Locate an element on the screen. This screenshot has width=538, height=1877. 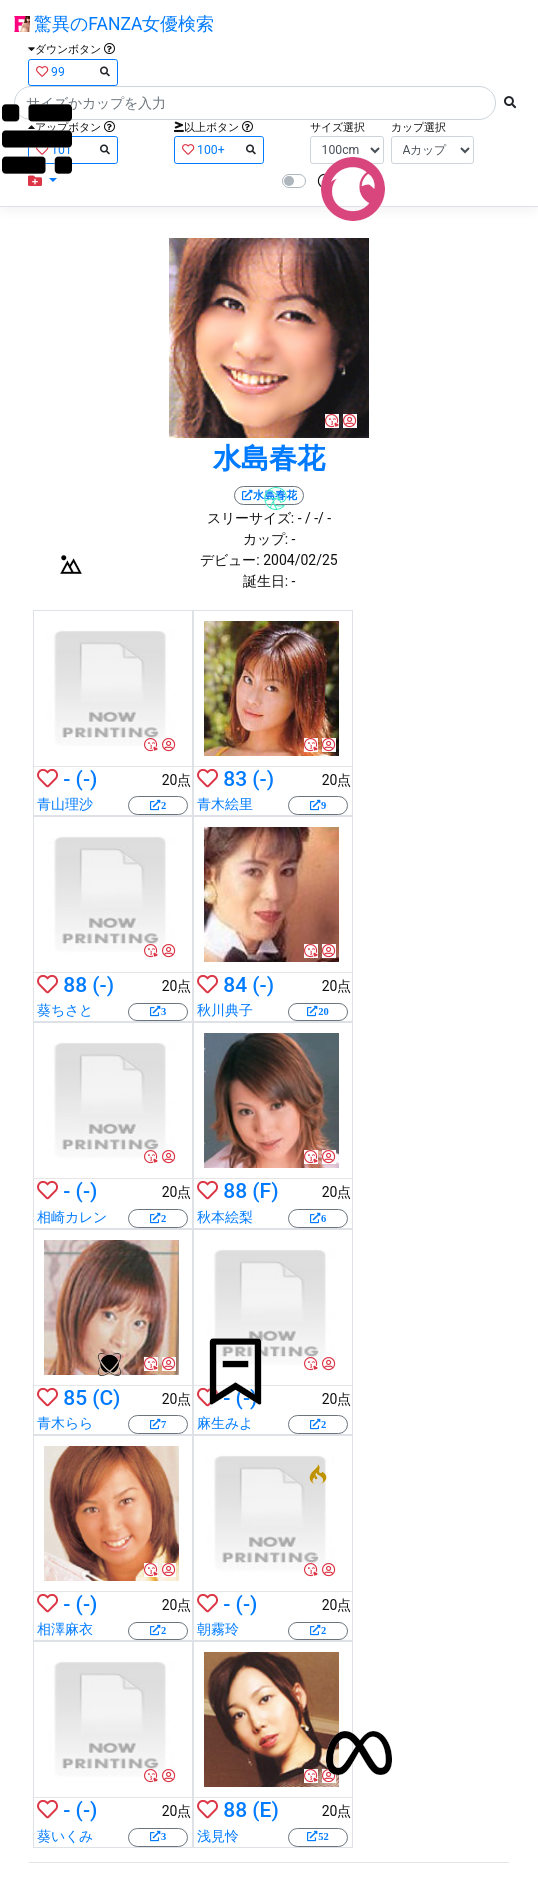
view landscape or nature photos is located at coordinates (70, 564).